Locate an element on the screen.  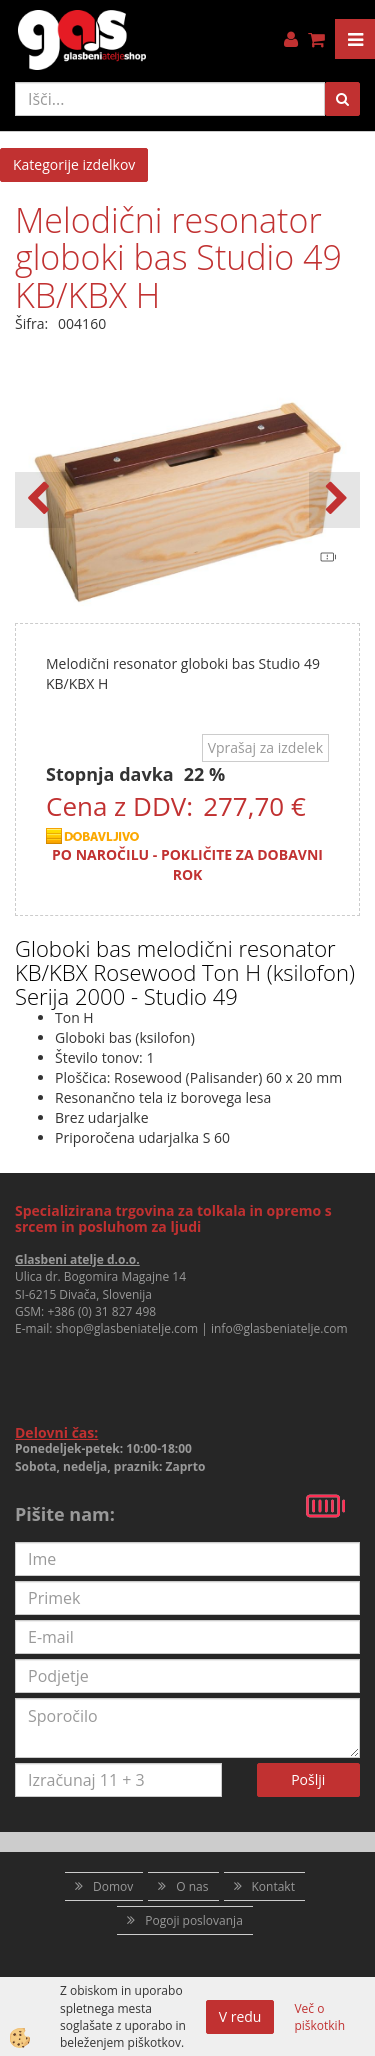
indicates low battery warning is located at coordinates (328, 557).